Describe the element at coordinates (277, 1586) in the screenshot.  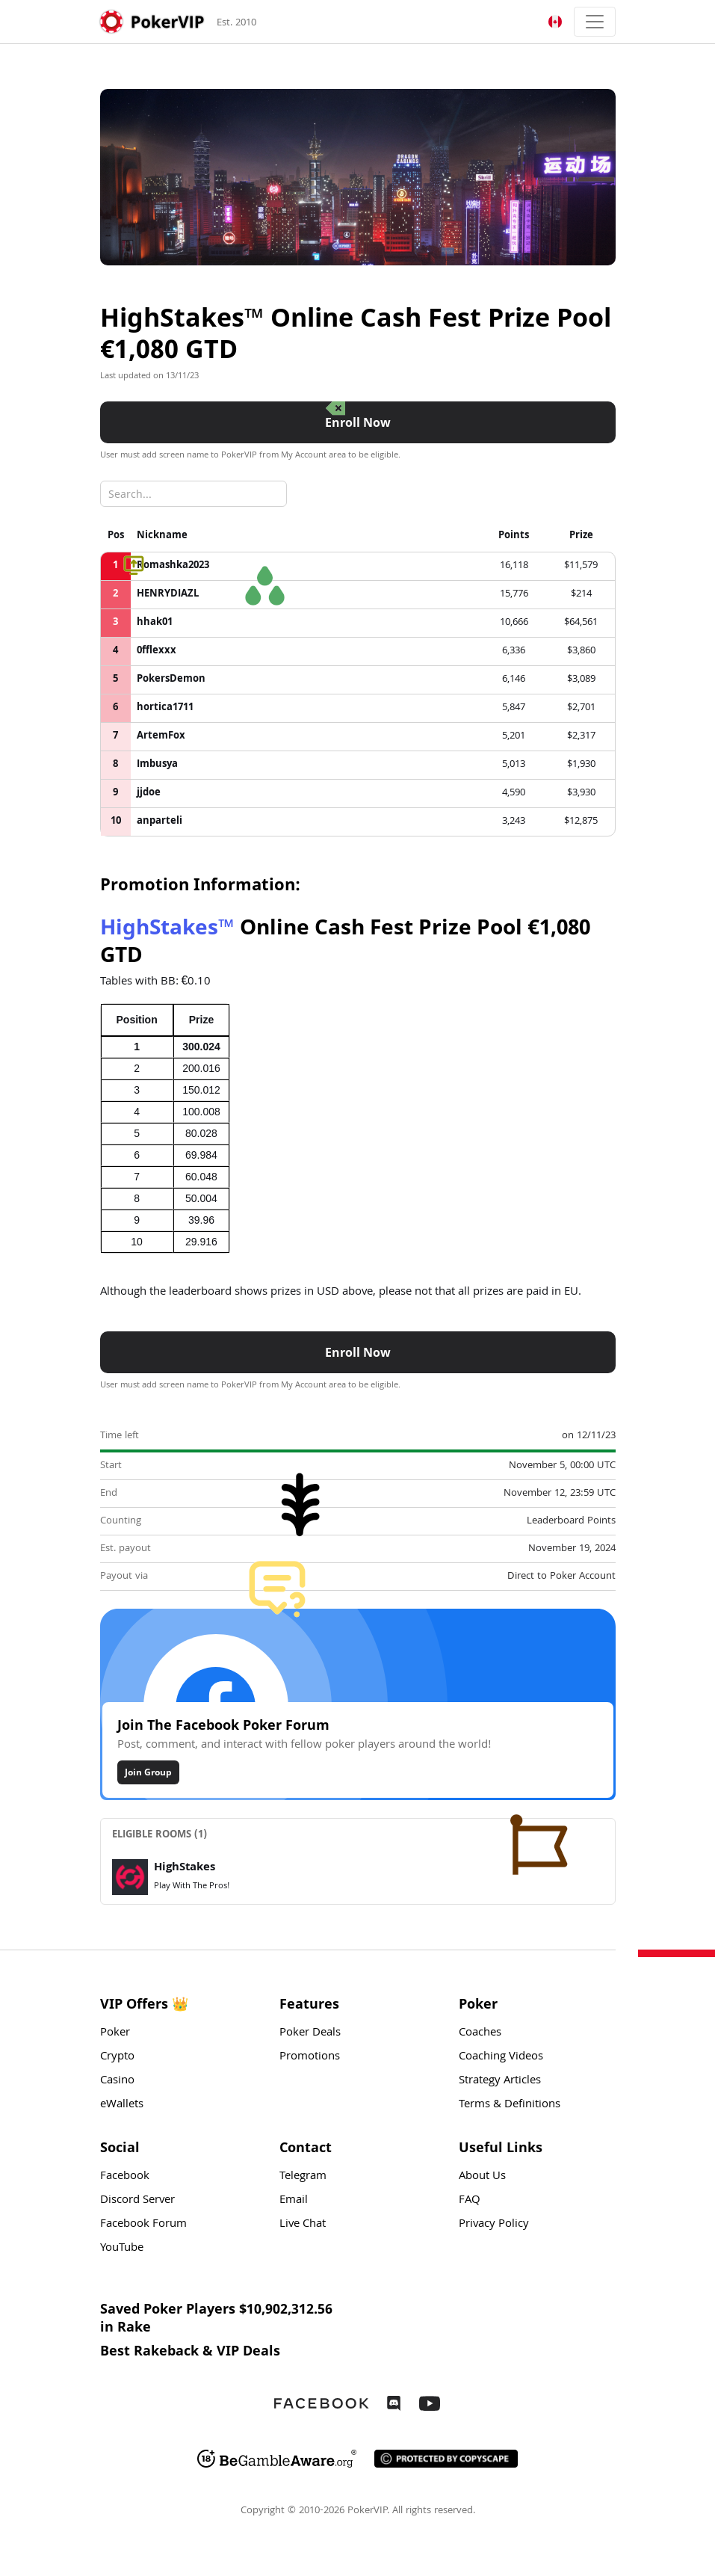
I see `access help or FAQ chat` at that location.